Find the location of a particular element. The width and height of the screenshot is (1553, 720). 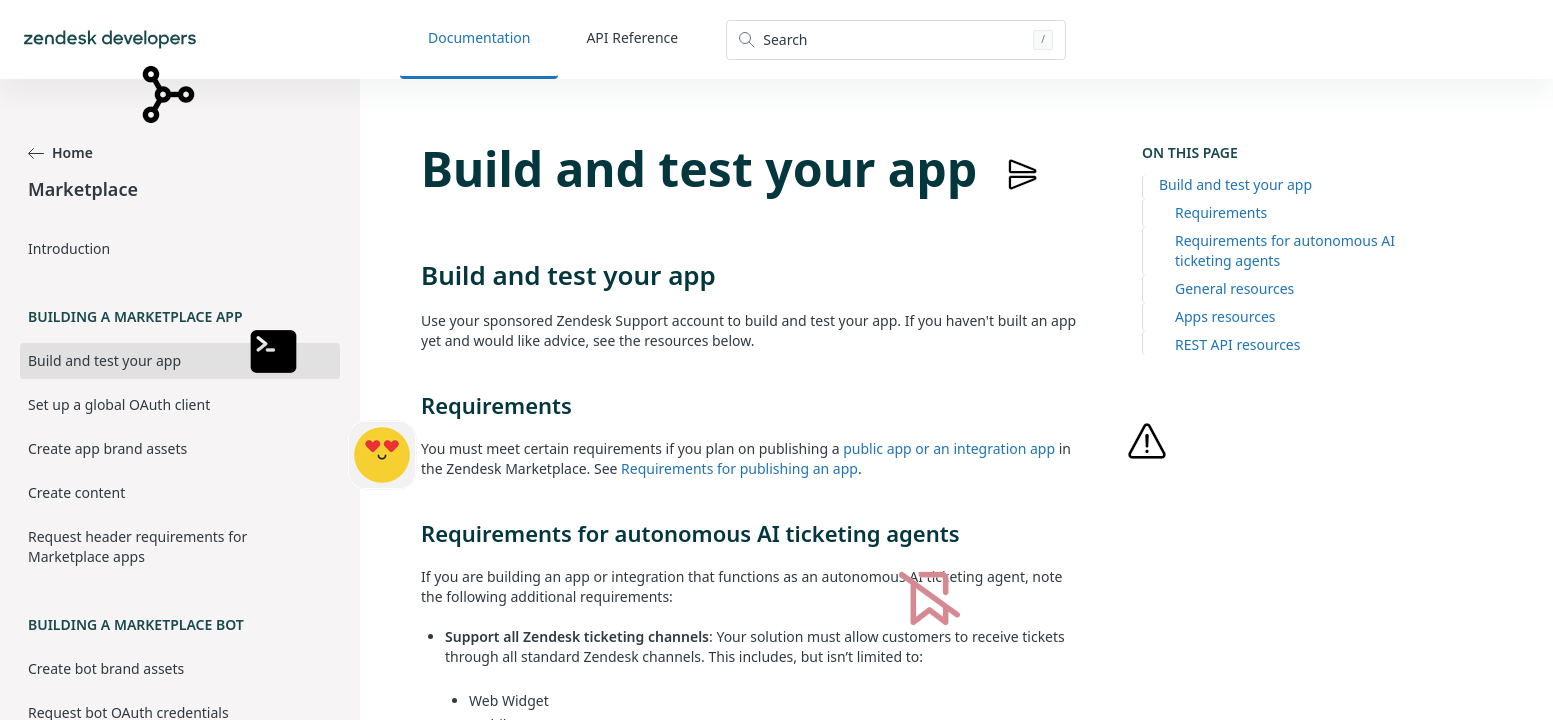

open terminal or command line interface is located at coordinates (273, 351).